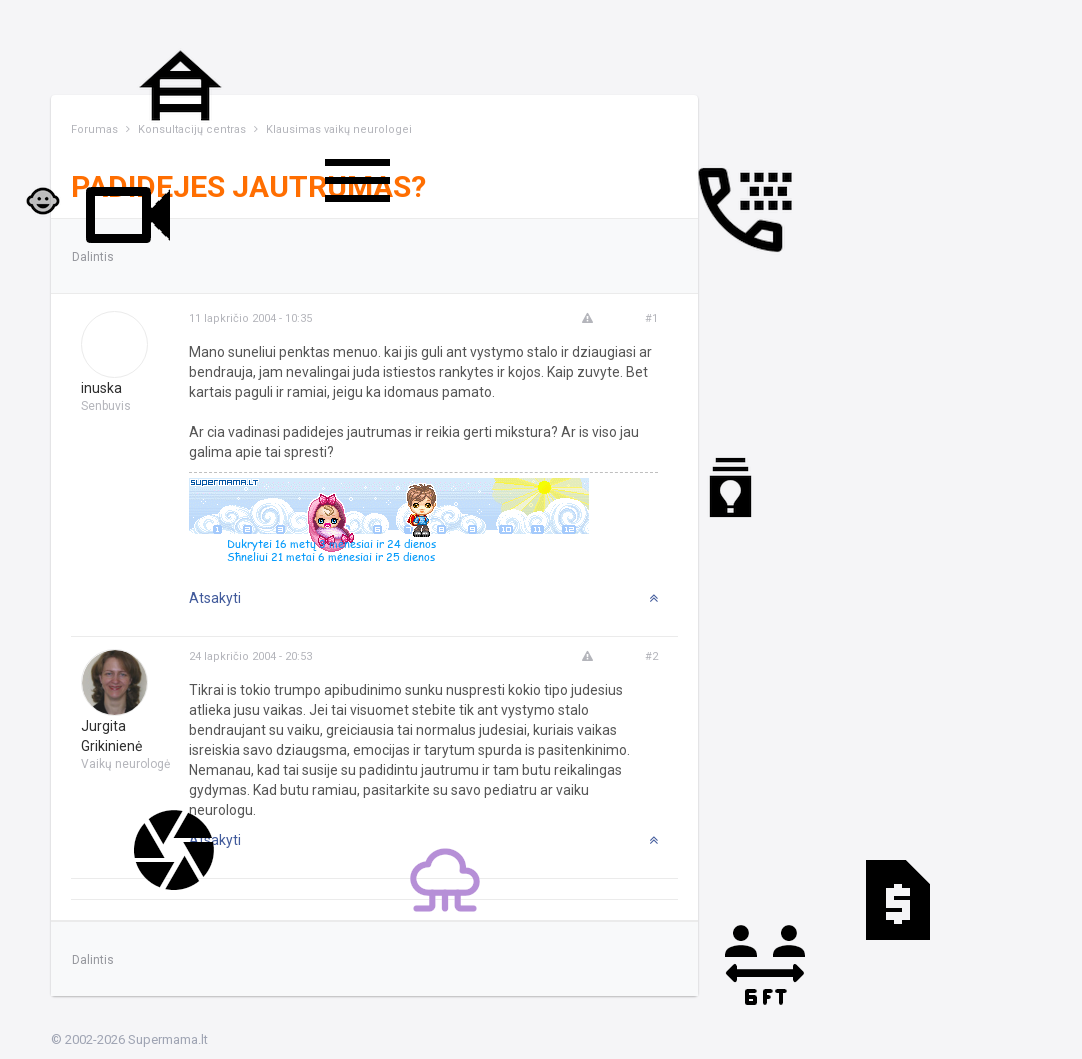 Image resolution: width=1082 pixels, height=1059 pixels. I want to click on run batch predictions or bulk AI processing, so click(730, 487).